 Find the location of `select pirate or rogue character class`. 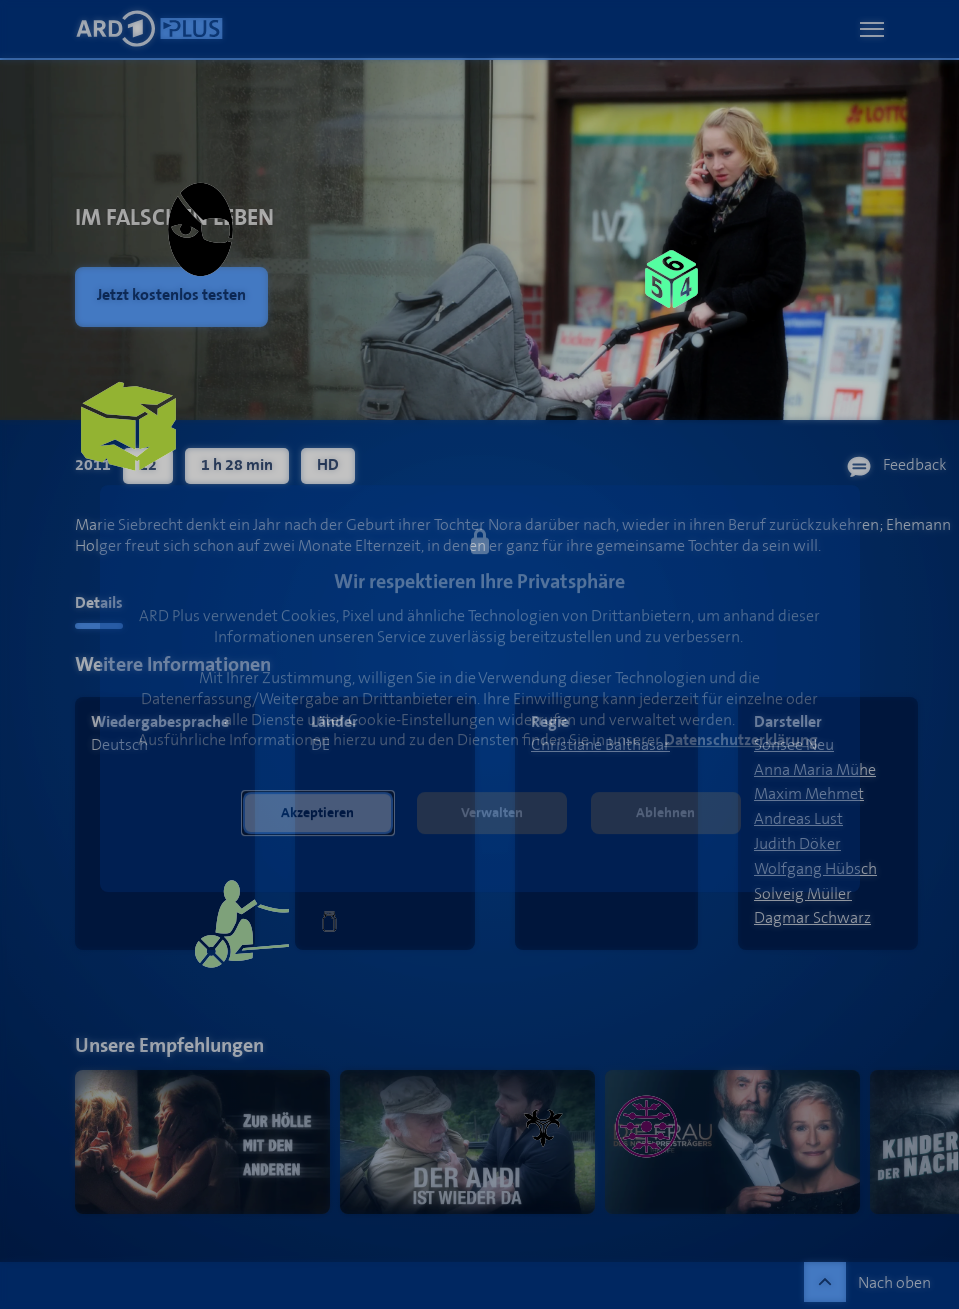

select pirate or rogue character class is located at coordinates (200, 229).